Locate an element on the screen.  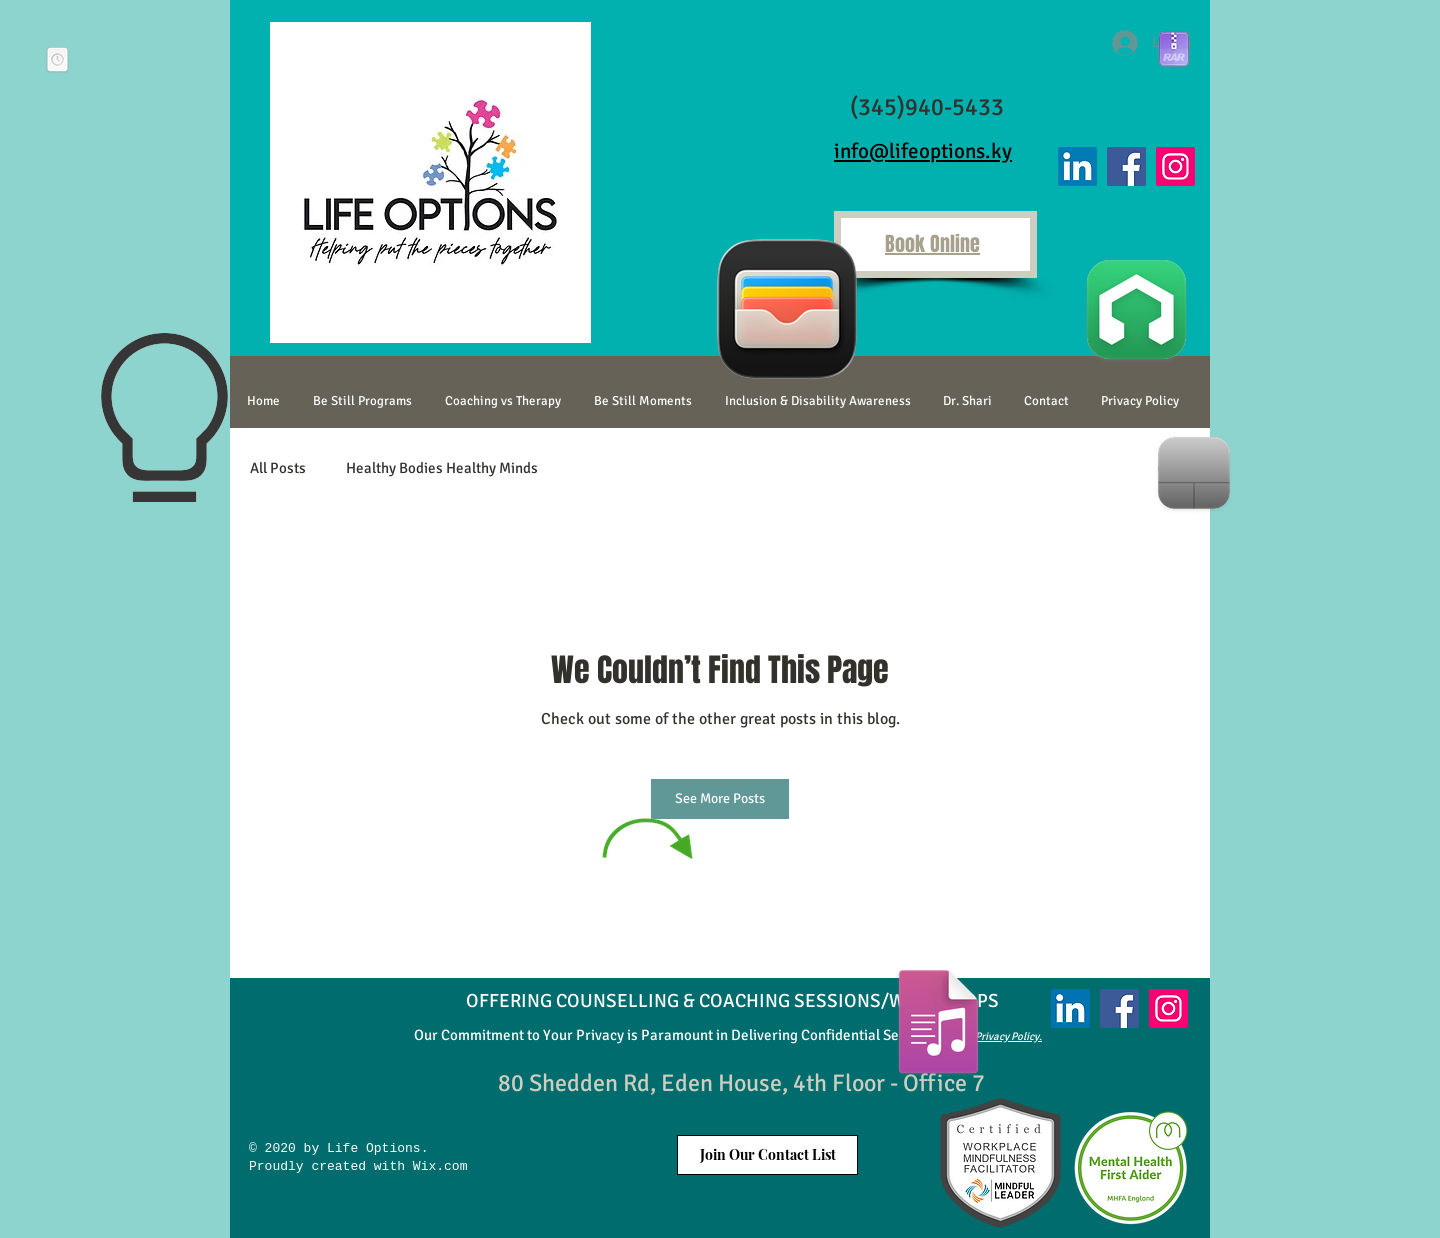
open apple wallet app is located at coordinates (787, 309).